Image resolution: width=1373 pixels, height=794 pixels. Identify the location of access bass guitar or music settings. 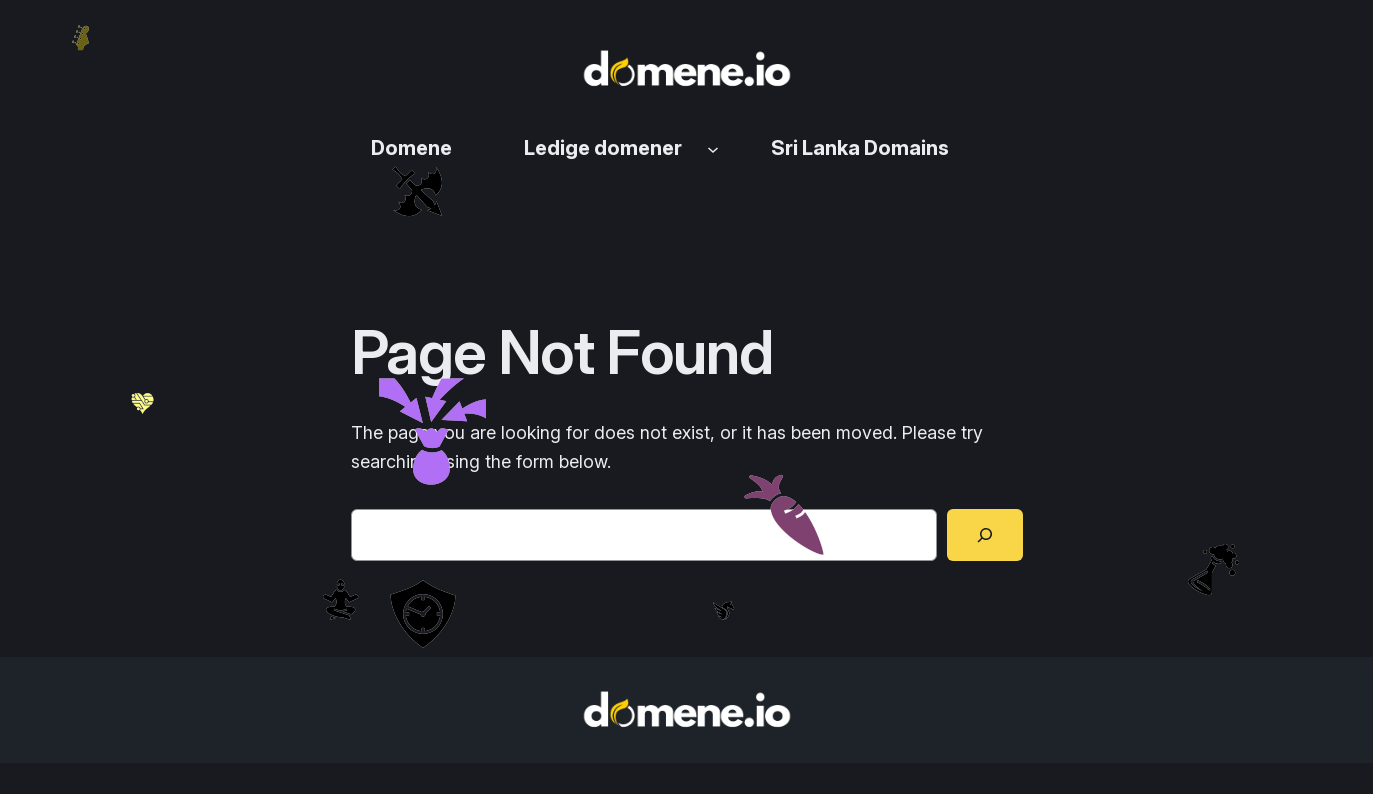
(80, 37).